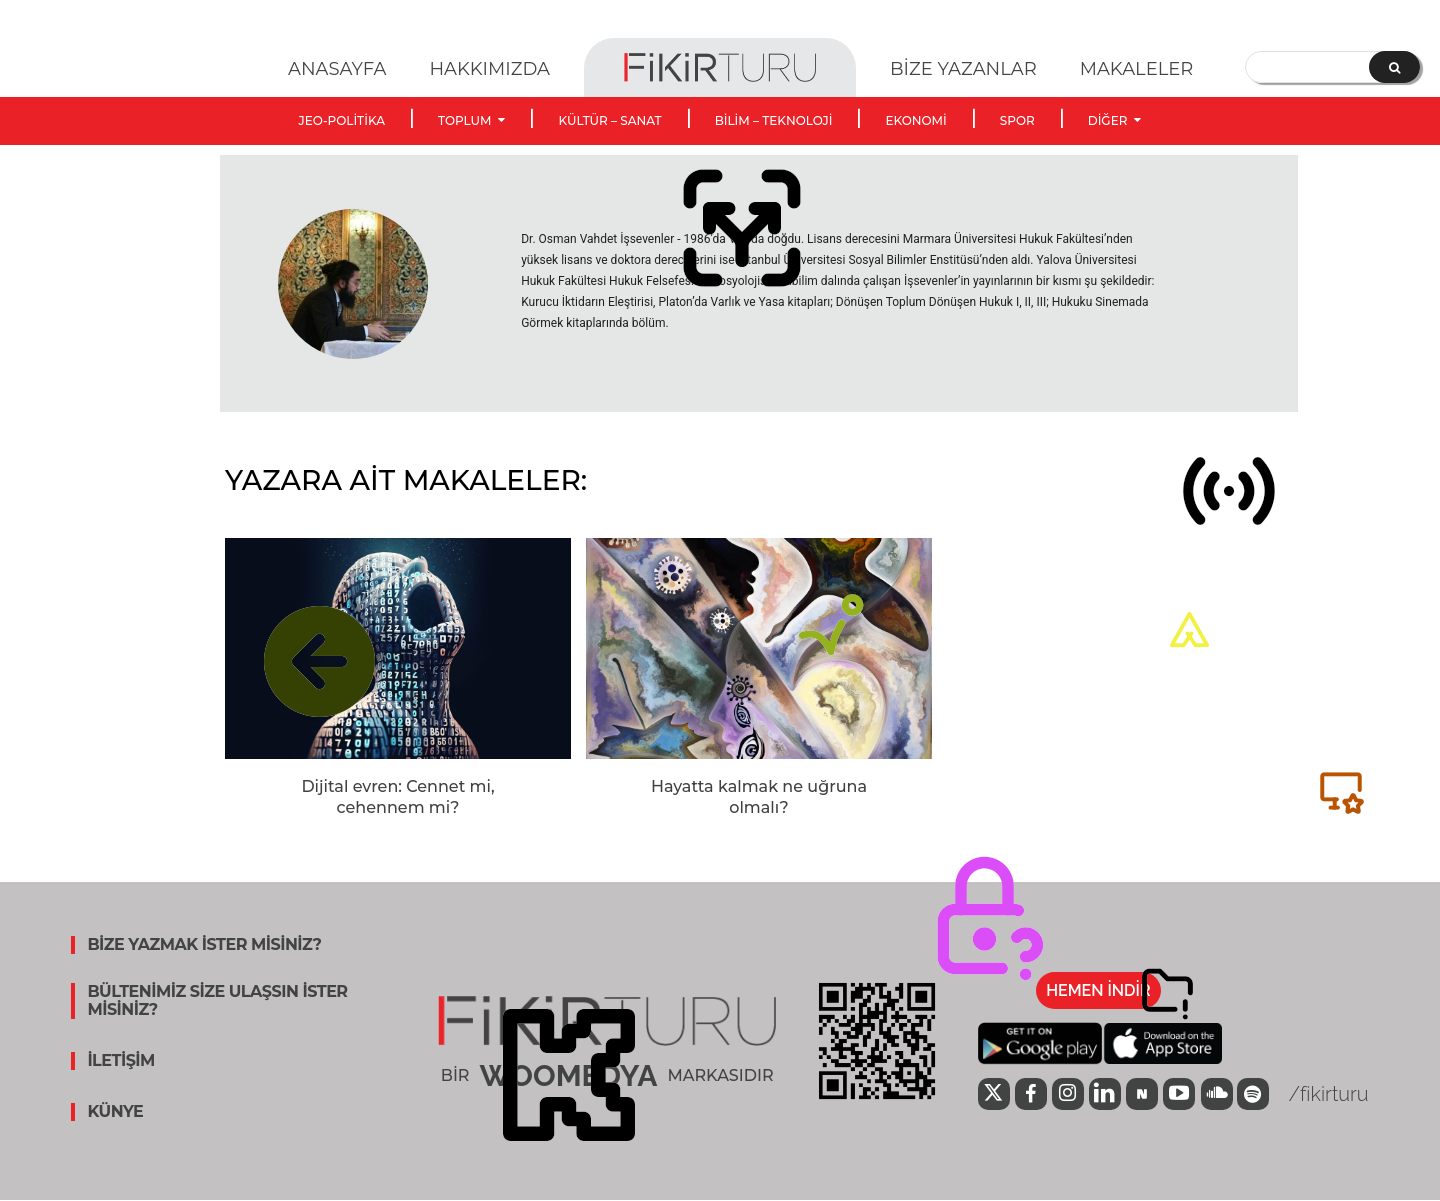 This screenshot has width=1440, height=1201. Describe the element at coordinates (742, 228) in the screenshot. I see `scan or capture a route` at that location.